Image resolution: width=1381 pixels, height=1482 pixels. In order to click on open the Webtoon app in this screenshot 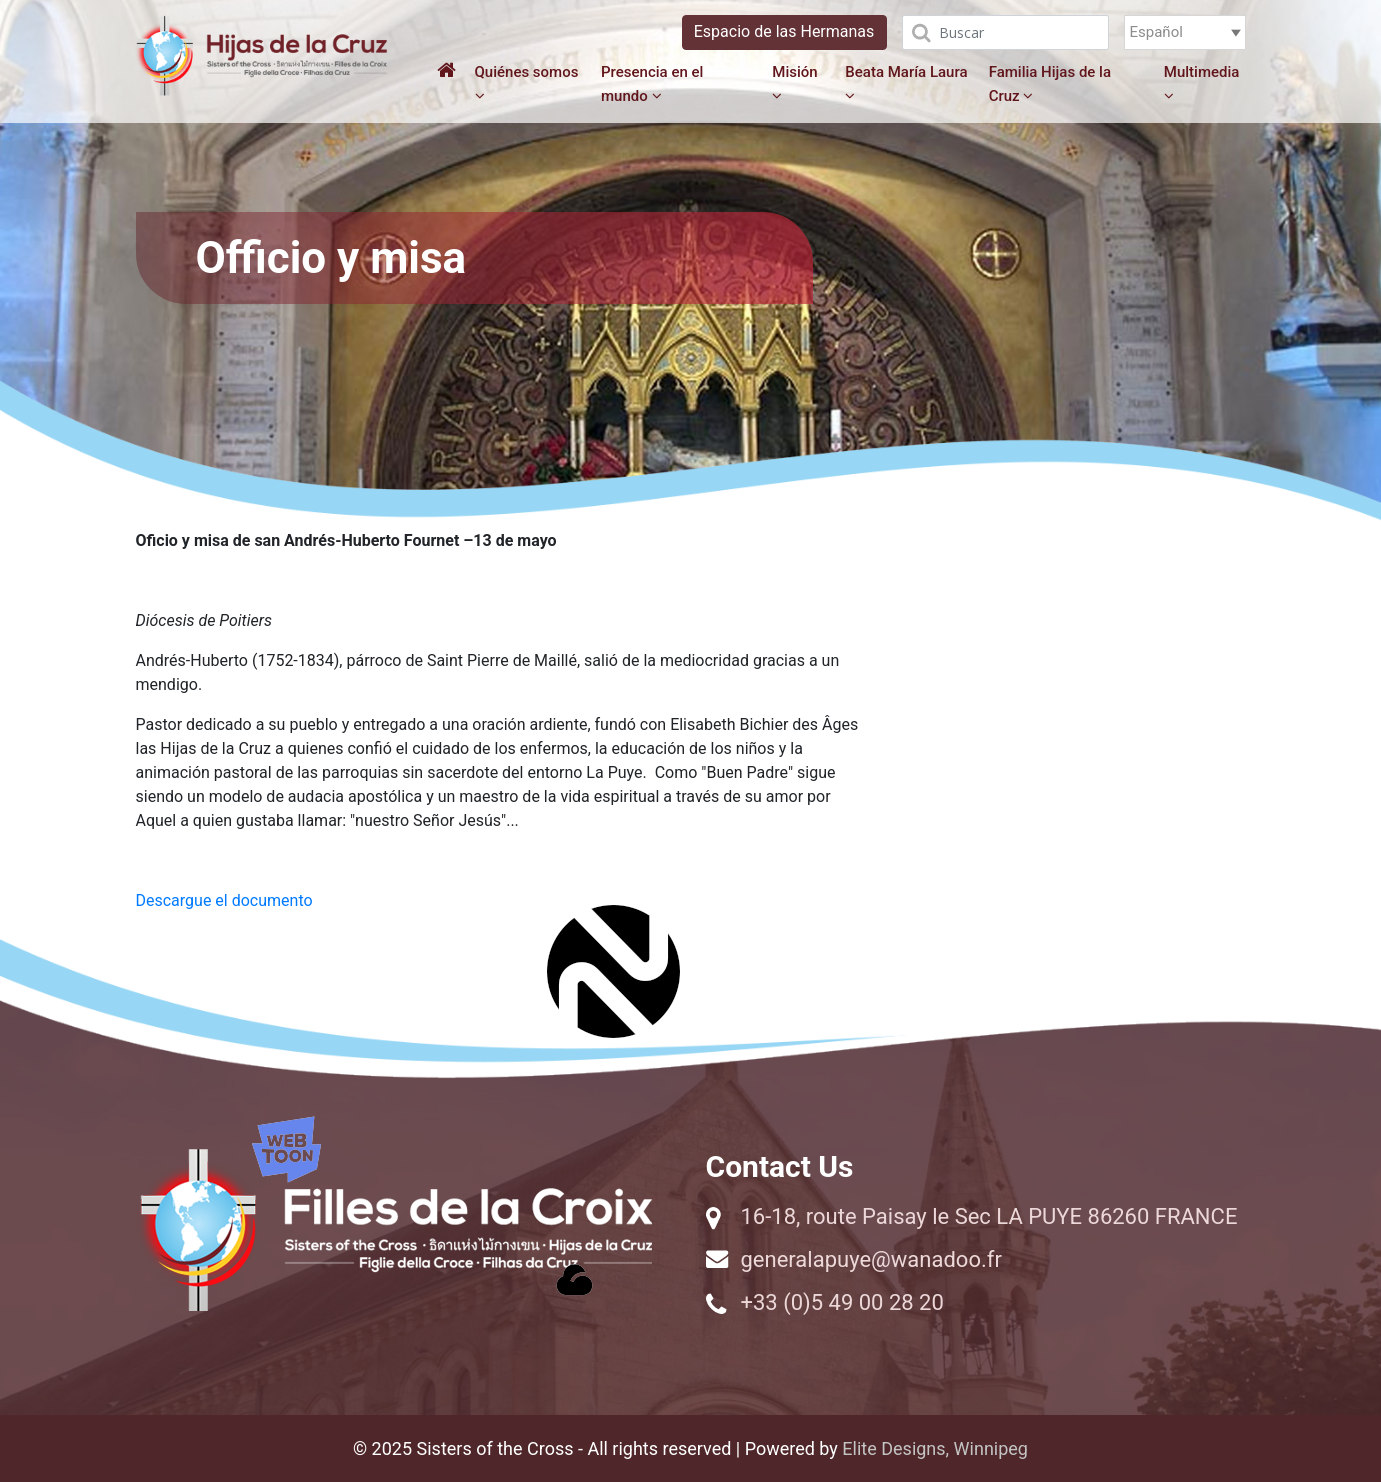, I will do `click(286, 1149)`.